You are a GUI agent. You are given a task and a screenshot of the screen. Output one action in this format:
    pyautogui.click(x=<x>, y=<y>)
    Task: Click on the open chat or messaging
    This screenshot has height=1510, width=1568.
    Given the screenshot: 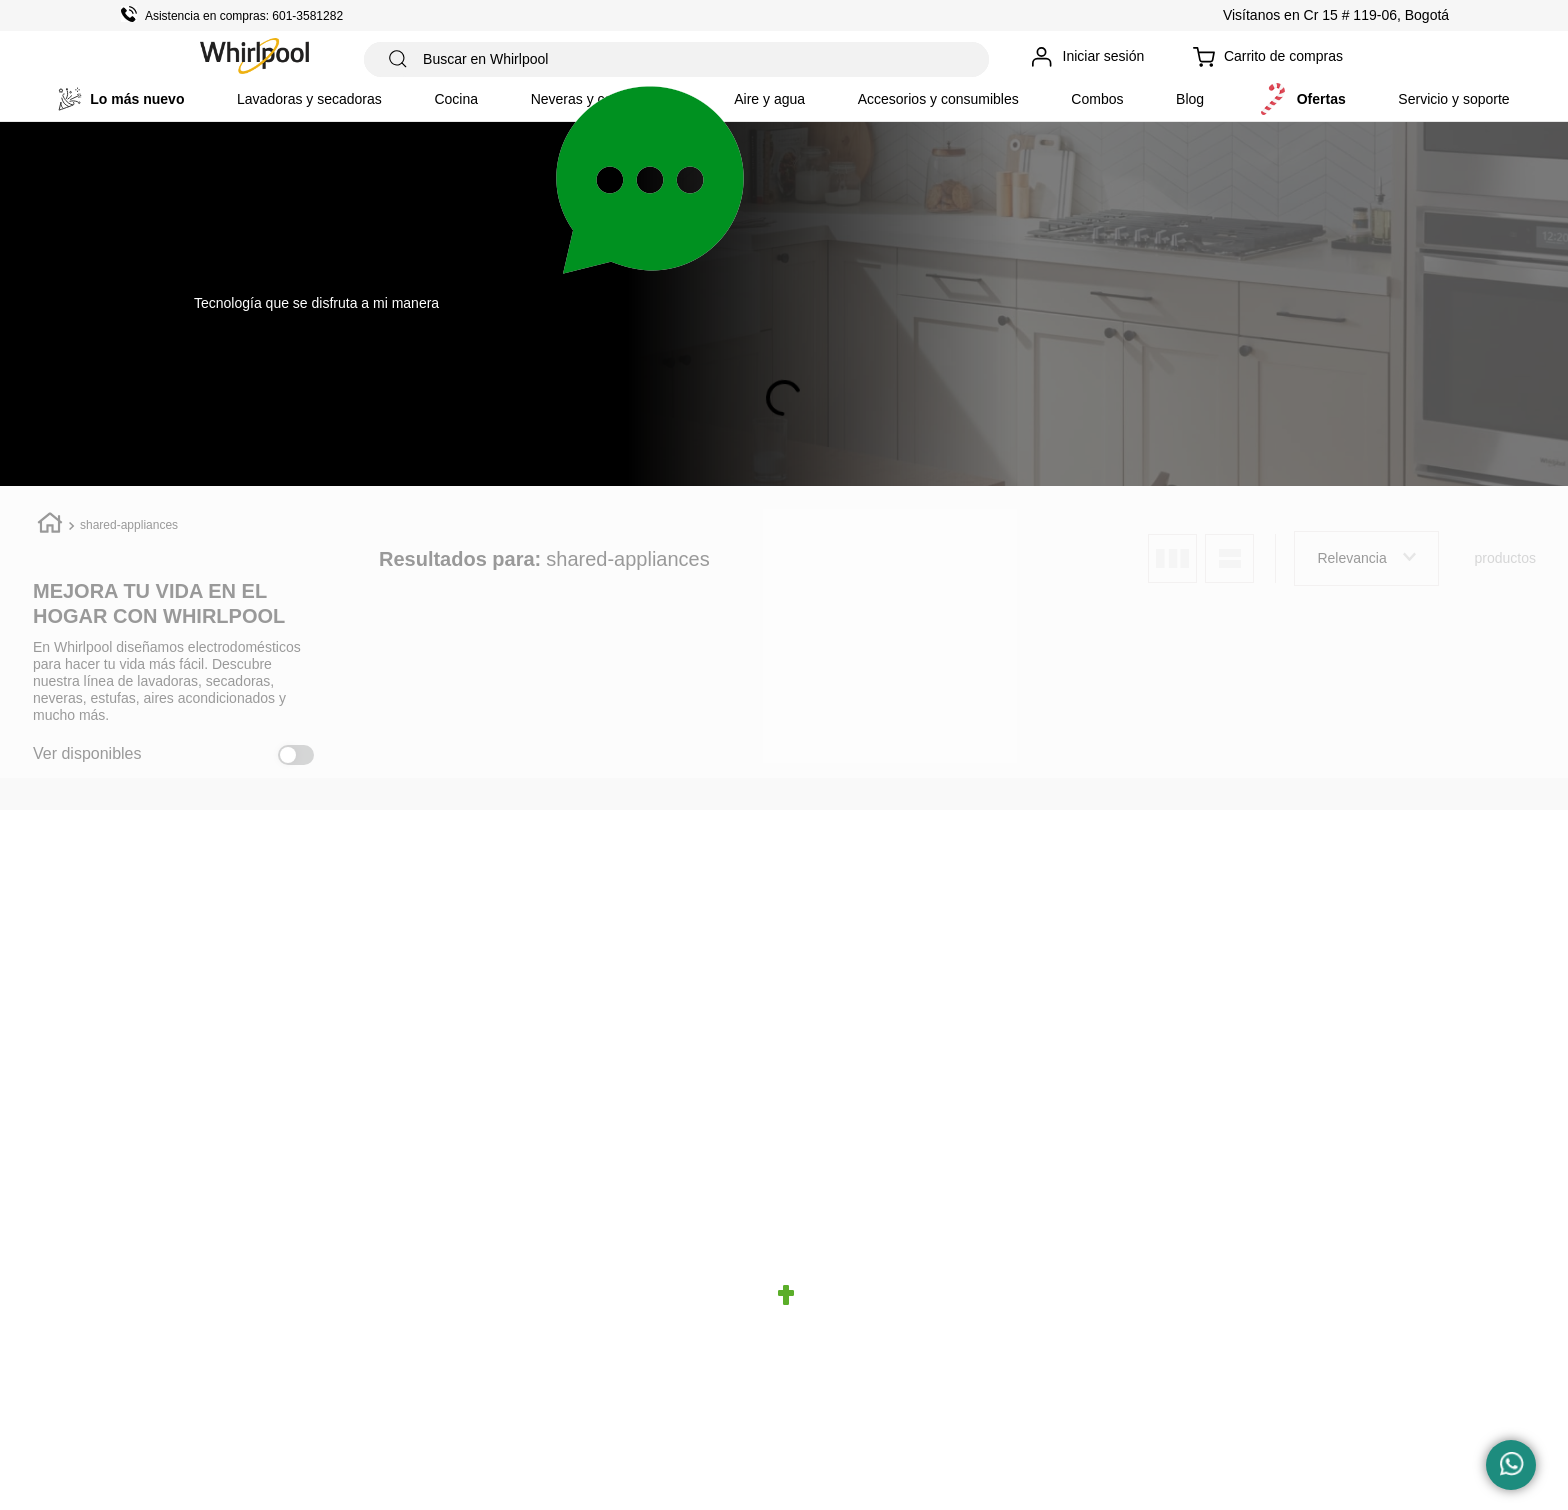 What is the action you would take?
    pyautogui.click(x=650, y=180)
    